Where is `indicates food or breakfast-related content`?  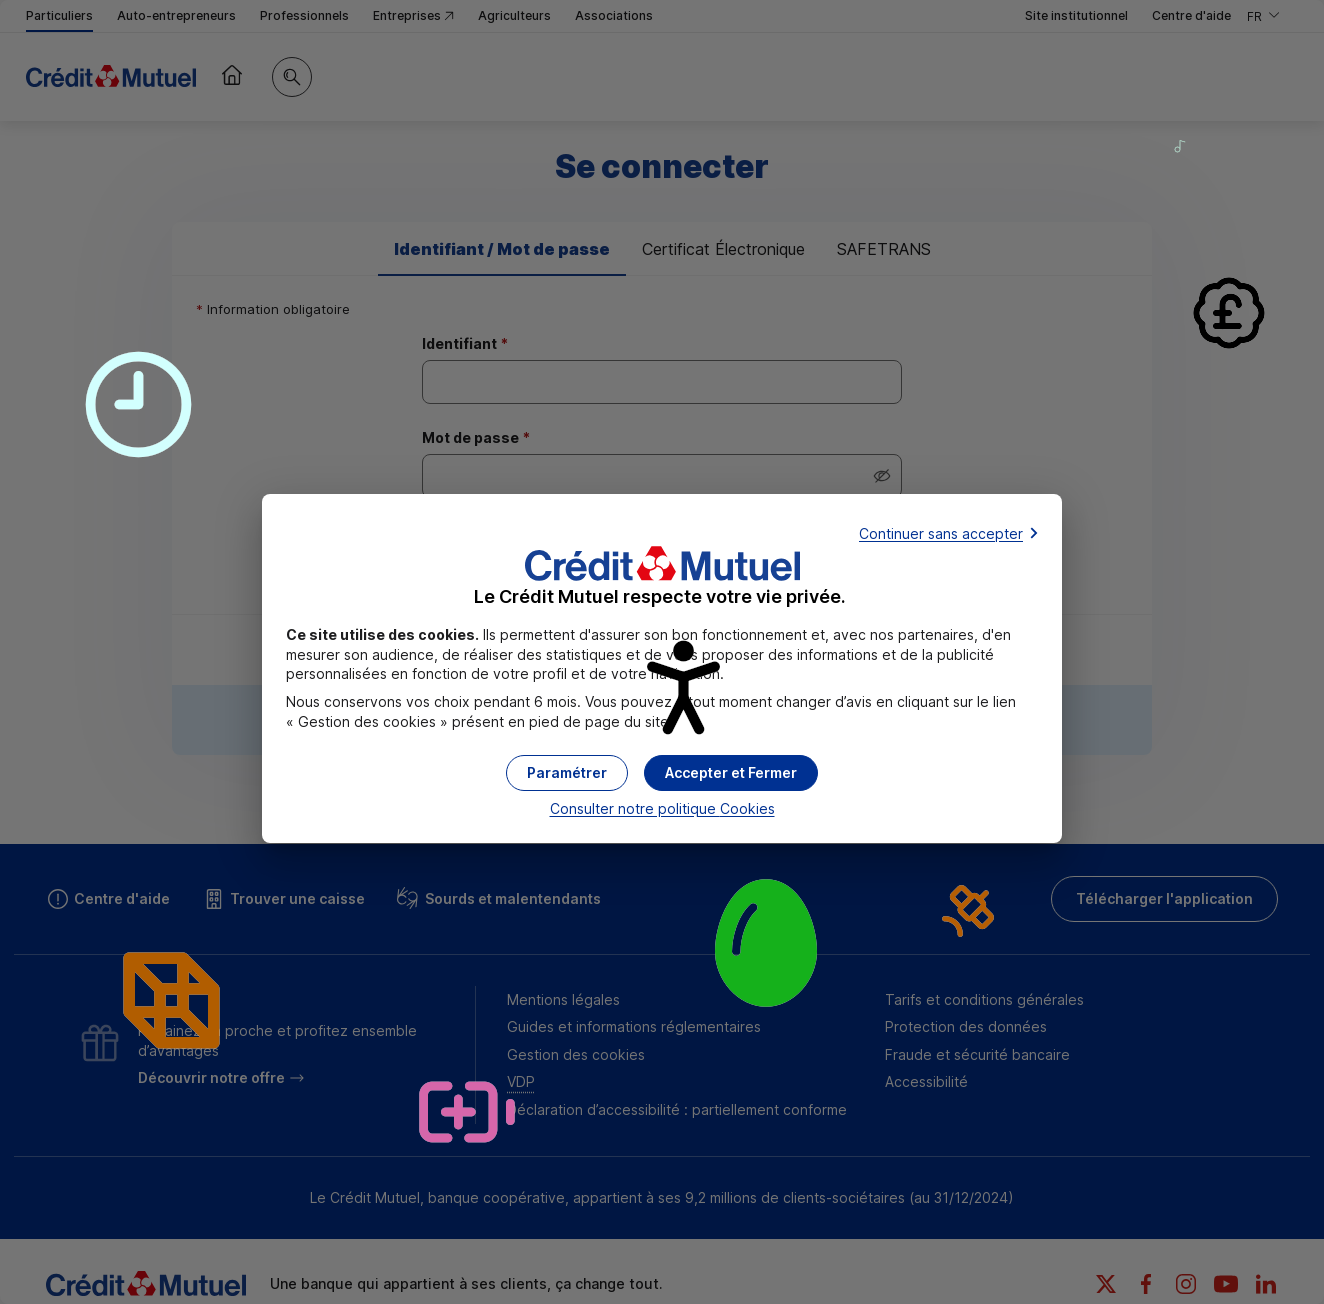
indicates food or breakfast-related content is located at coordinates (766, 943).